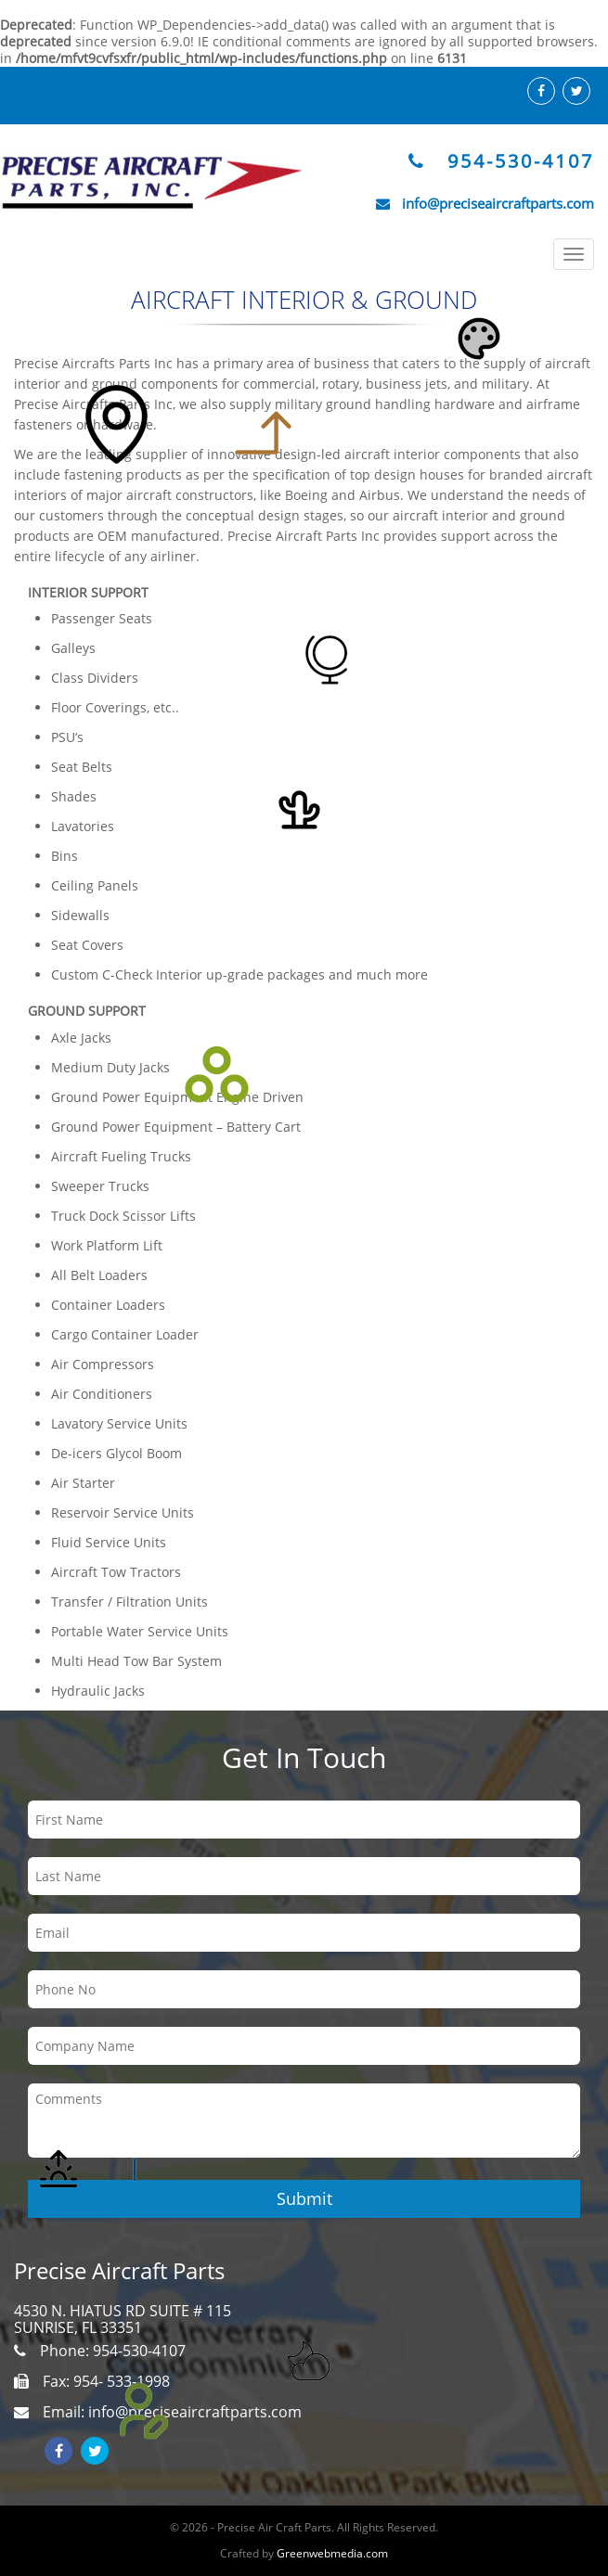 Image resolution: width=608 pixels, height=2576 pixels. I want to click on view connected items or groups, so click(216, 1075).